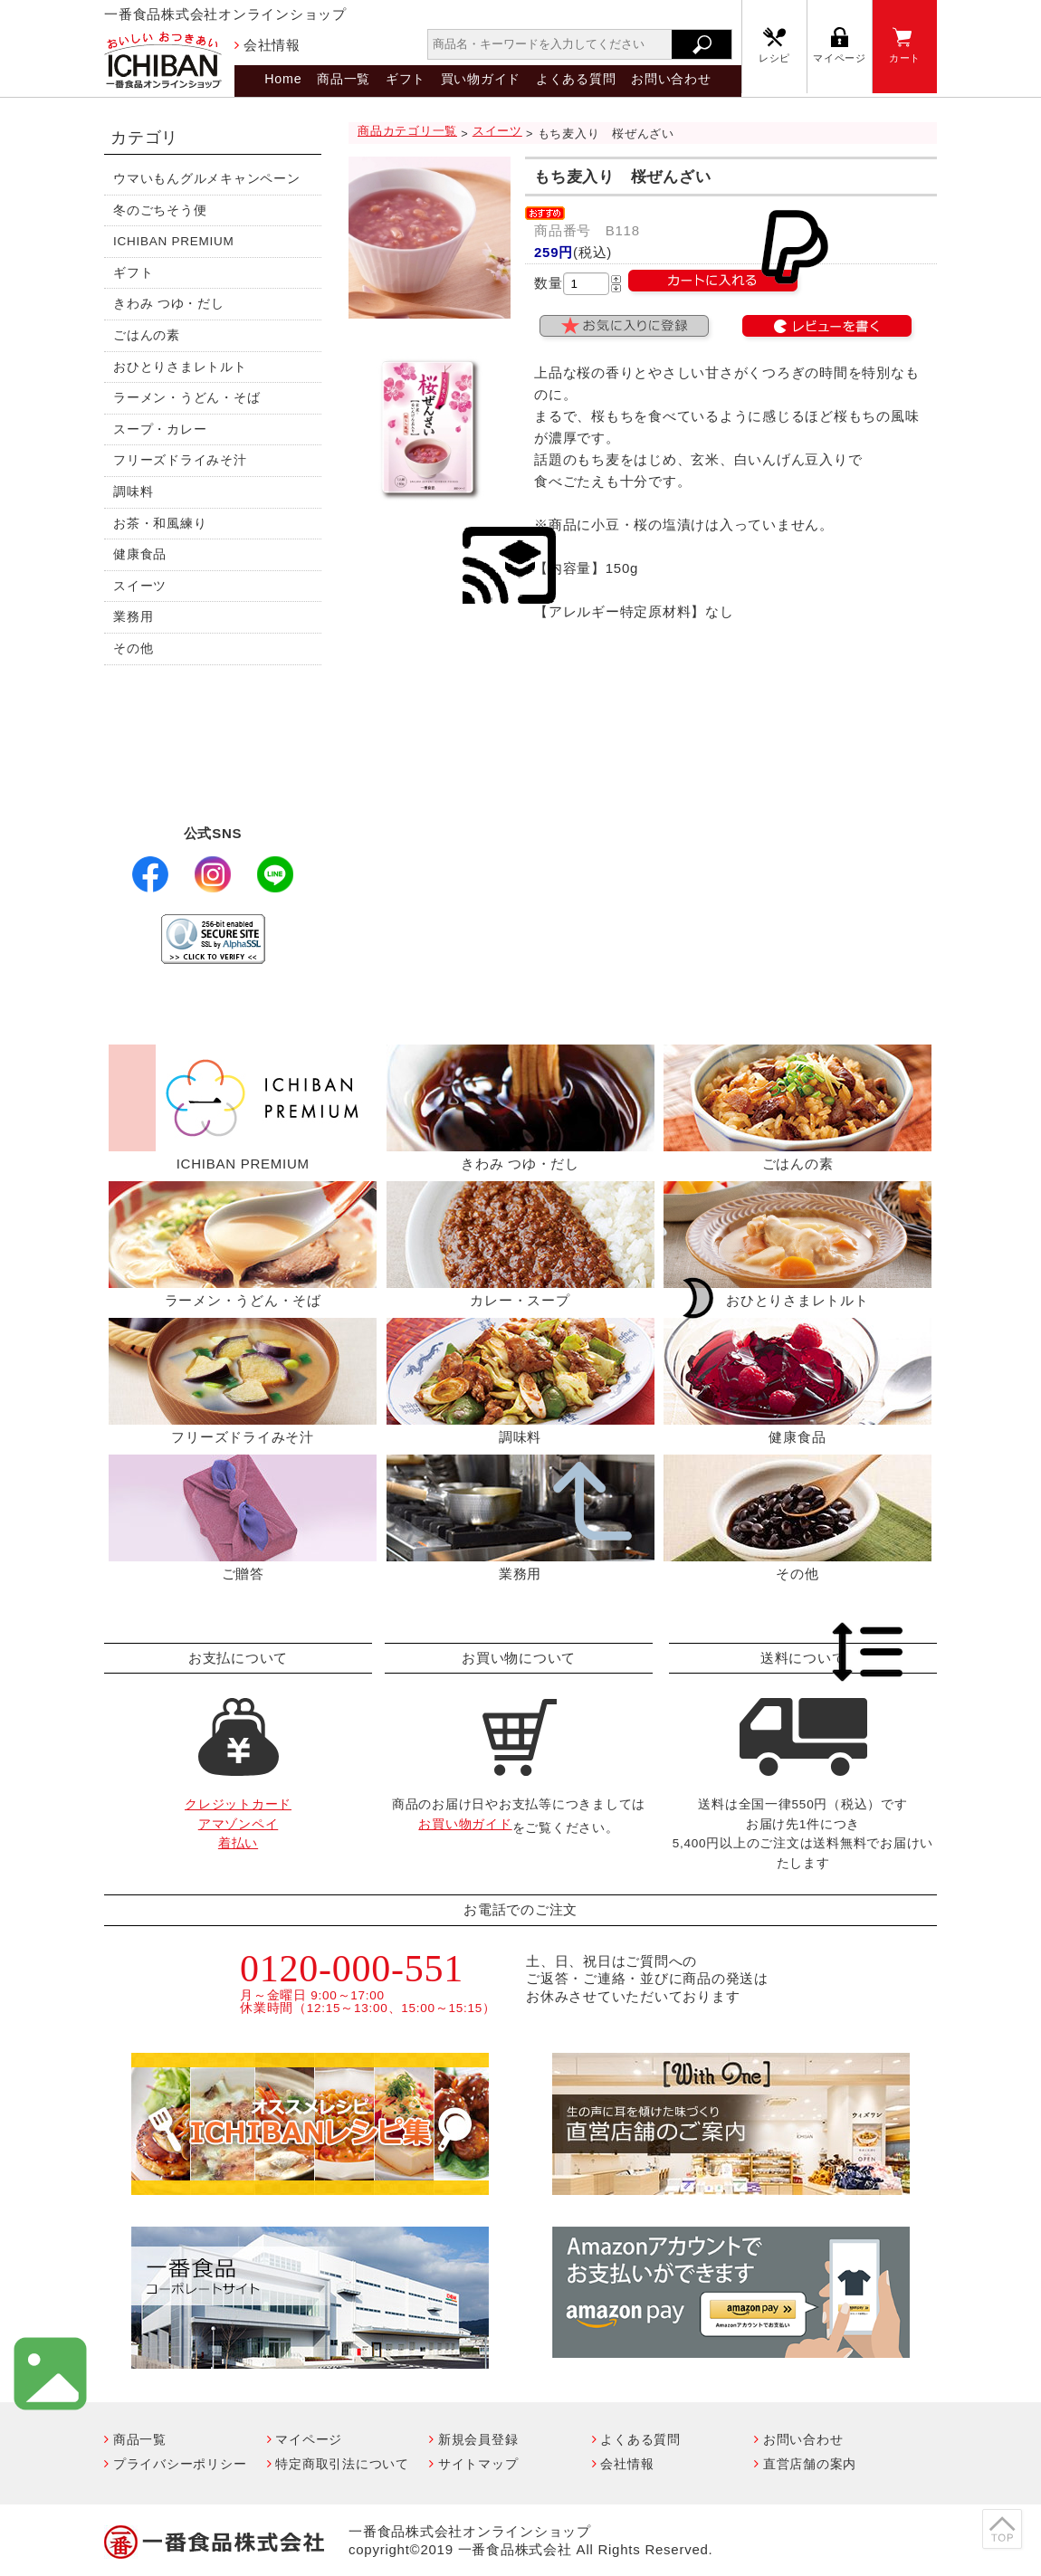  I want to click on pay with paypal, so click(795, 247).